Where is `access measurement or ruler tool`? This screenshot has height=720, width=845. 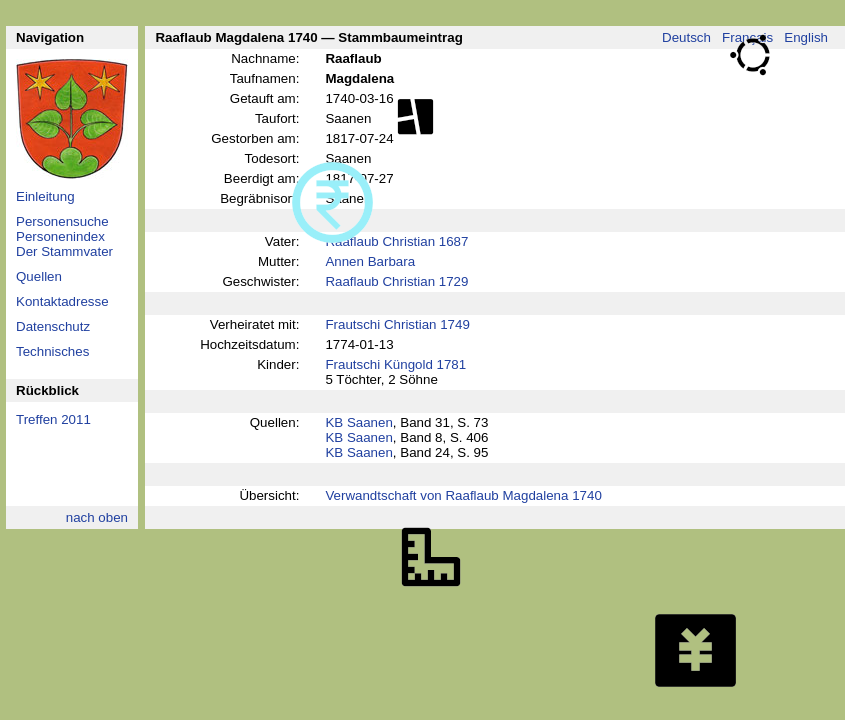 access measurement or ruler tool is located at coordinates (431, 557).